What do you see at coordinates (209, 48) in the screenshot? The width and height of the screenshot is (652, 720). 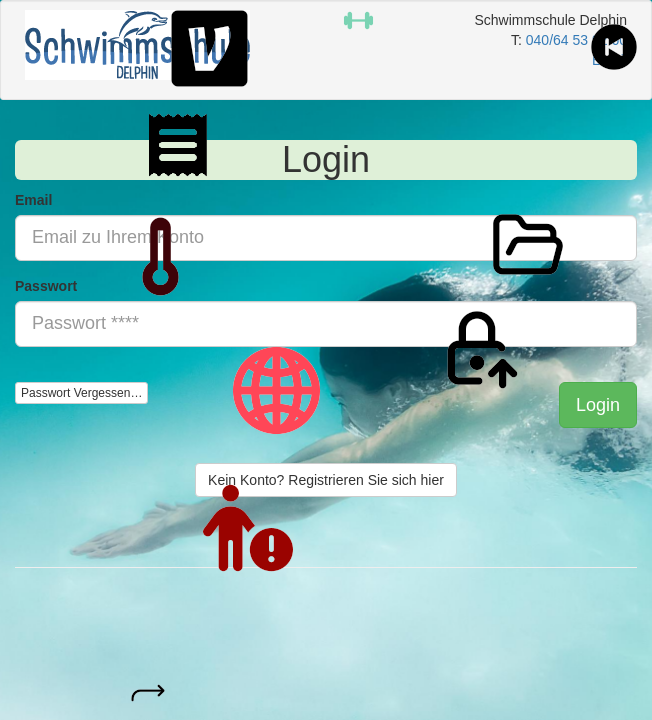 I see `open Venmo app` at bounding box center [209, 48].